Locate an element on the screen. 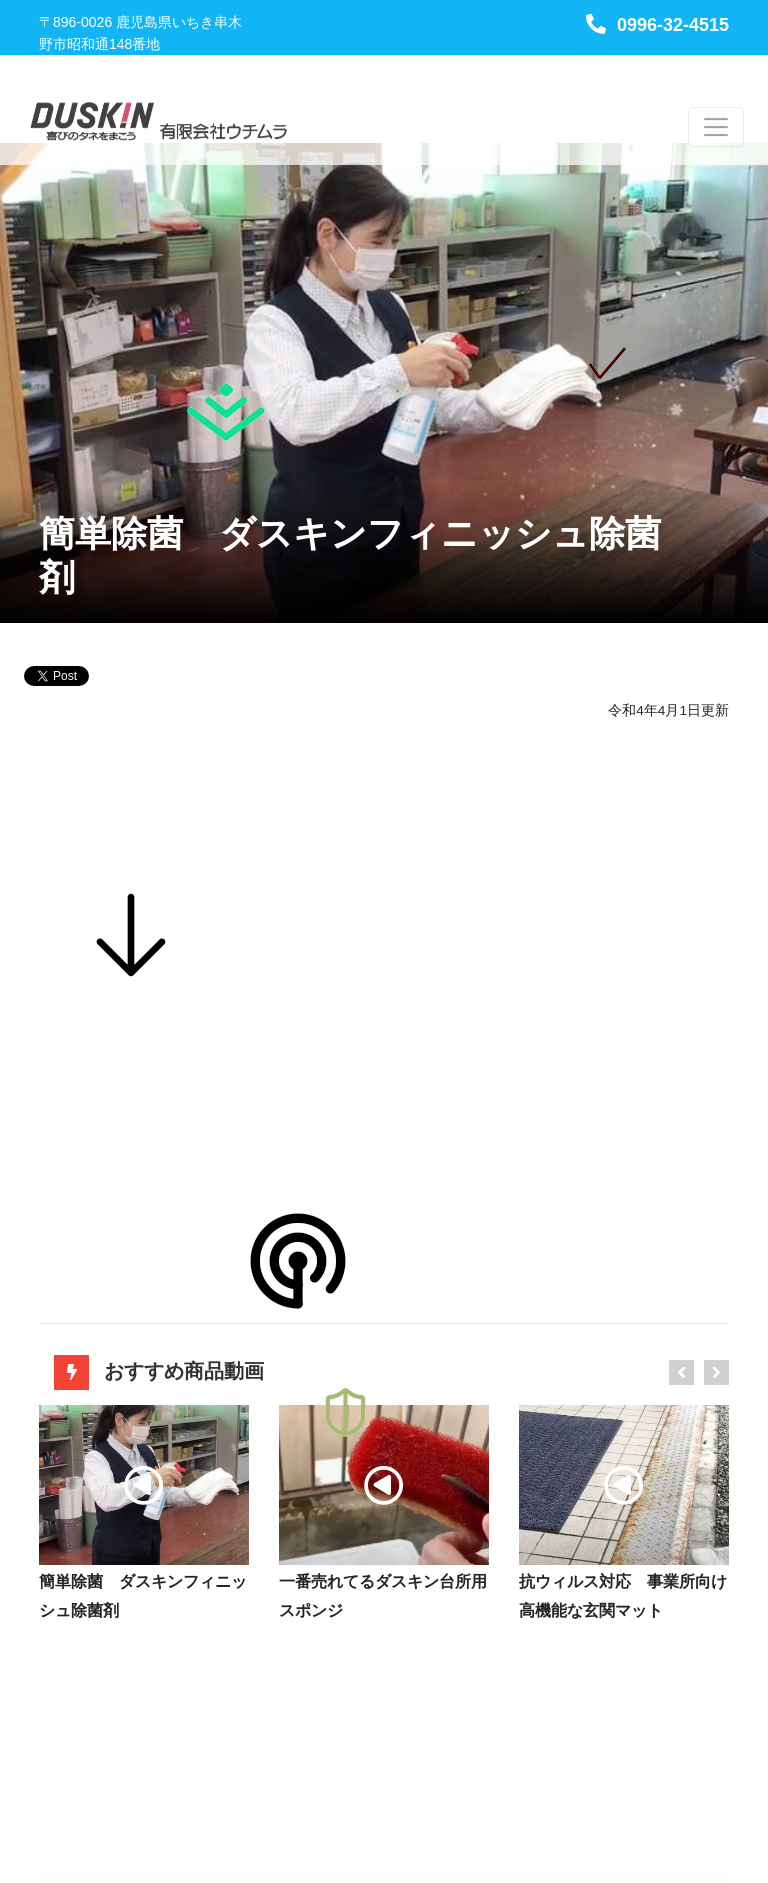  access radar or scanning functionality is located at coordinates (298, 1261).